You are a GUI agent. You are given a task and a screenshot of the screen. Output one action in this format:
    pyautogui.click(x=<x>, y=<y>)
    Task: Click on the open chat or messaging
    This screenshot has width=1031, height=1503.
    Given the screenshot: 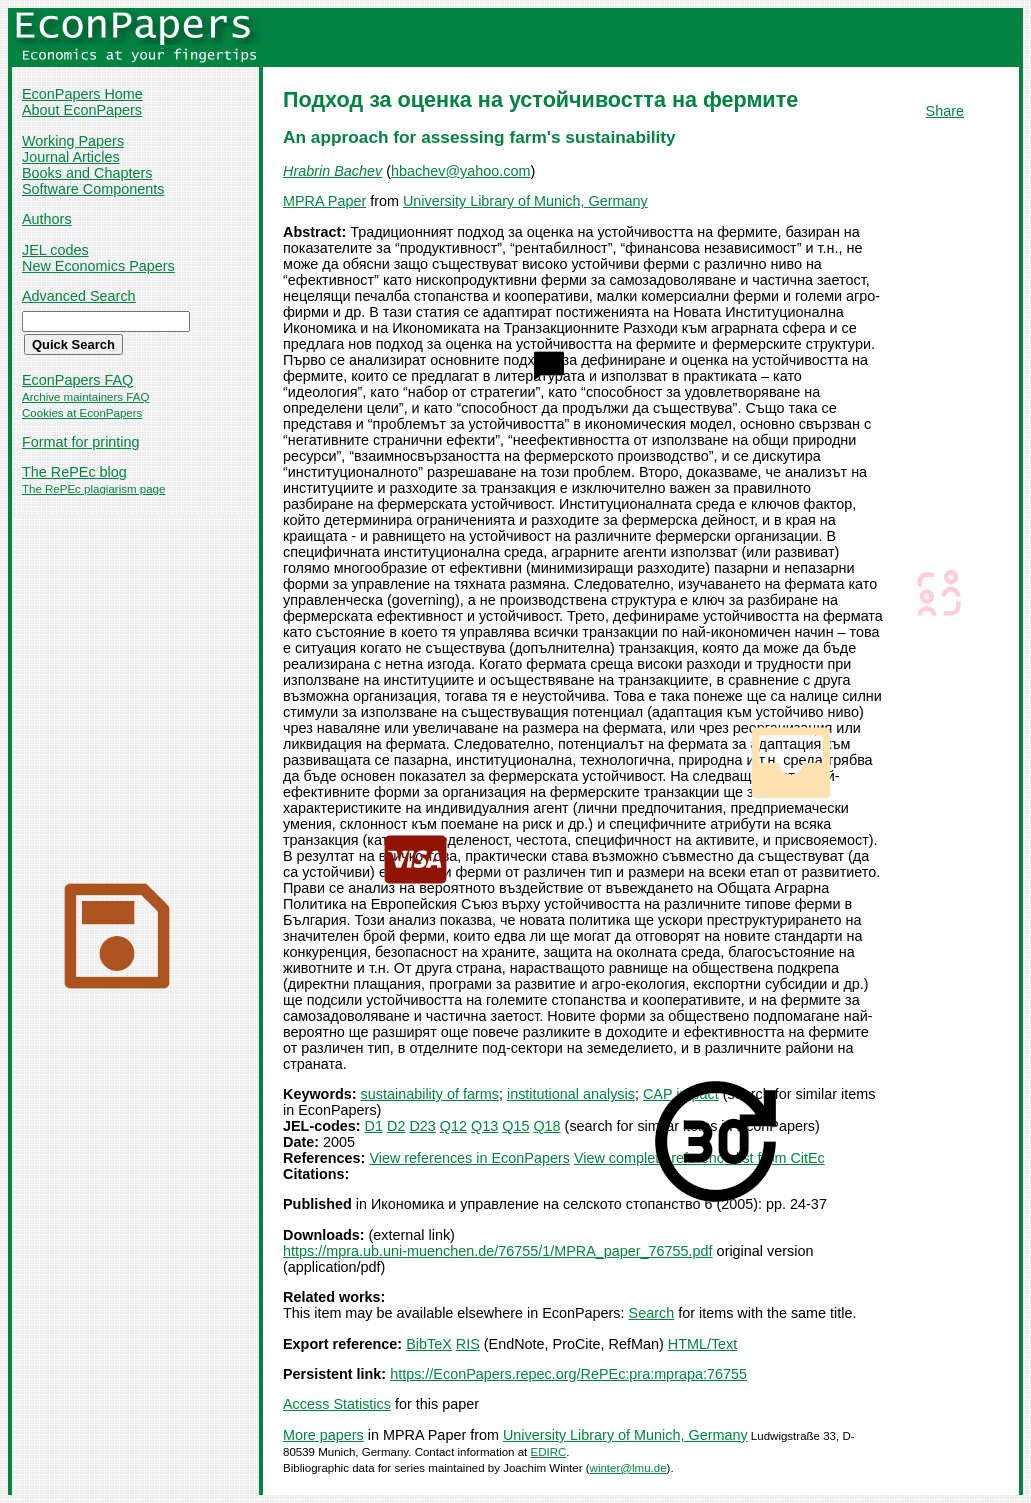 What is the action you would take?
    pyautogui.click(x=549, y=365)
    